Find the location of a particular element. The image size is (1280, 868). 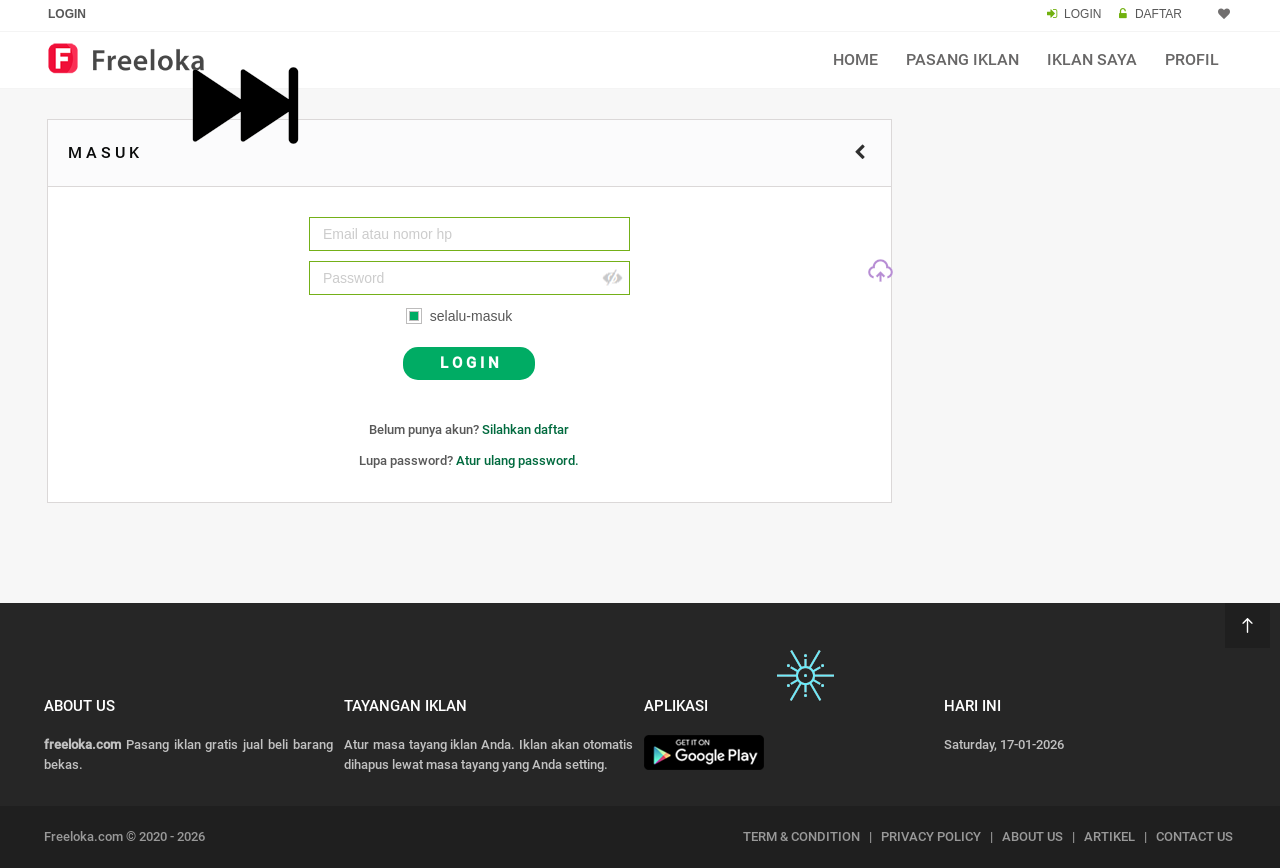

upload file to cloud storage is located at coordinates (880, 270).